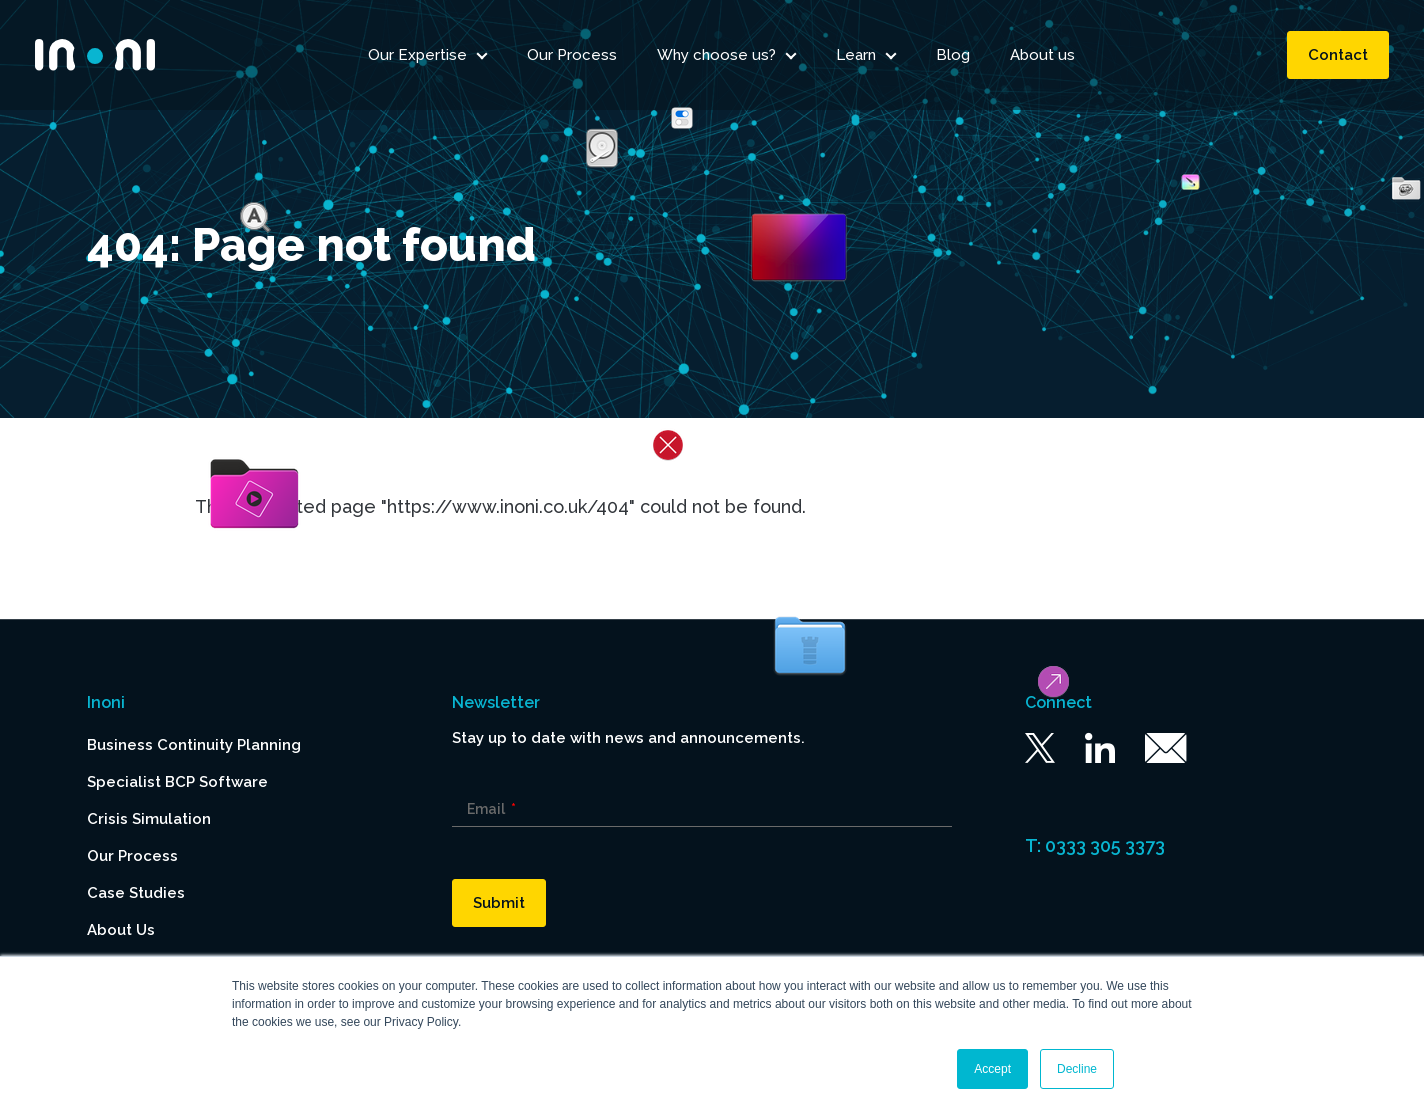 The height and width of the screenshot is (1115, 1424). Describe the element at coordinates (254, 496) in the screenshot. I see `open Adobe Premiere Elements project folder` at that location.